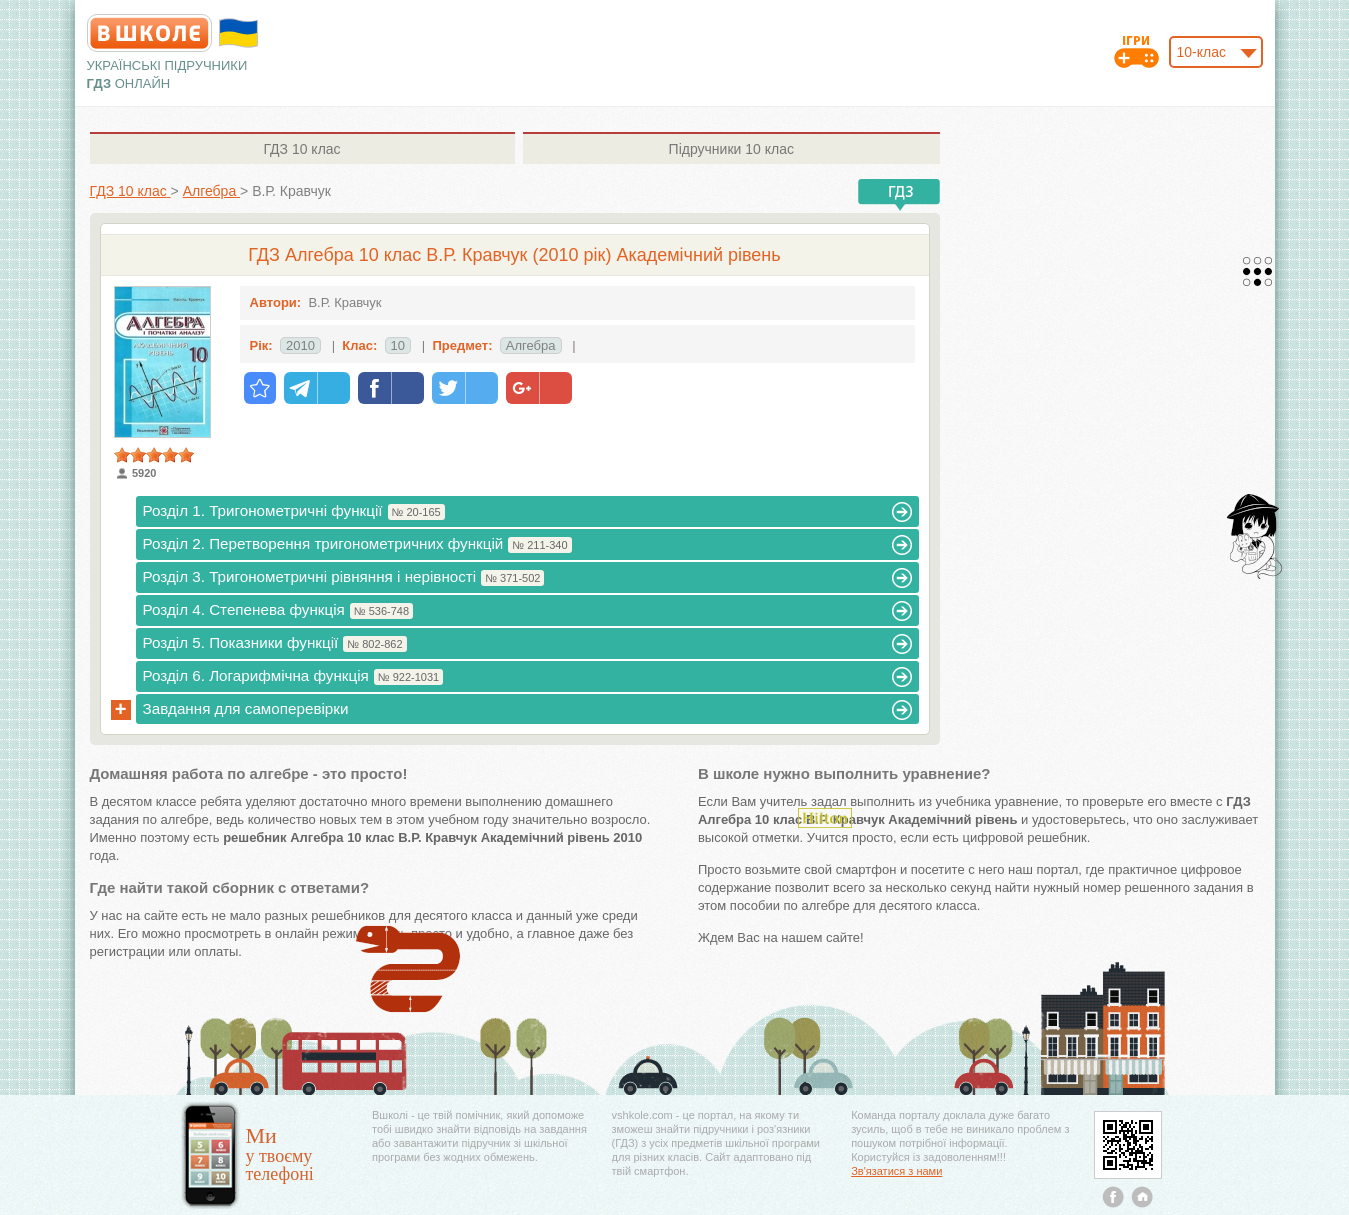 Image resolution: width=1349 pixels, height=1215 pixels. What do you see at coordinates (1257, 271) in the screenshot?
I see `open tailscale vpn settings` at bounding box center [1257, 271].